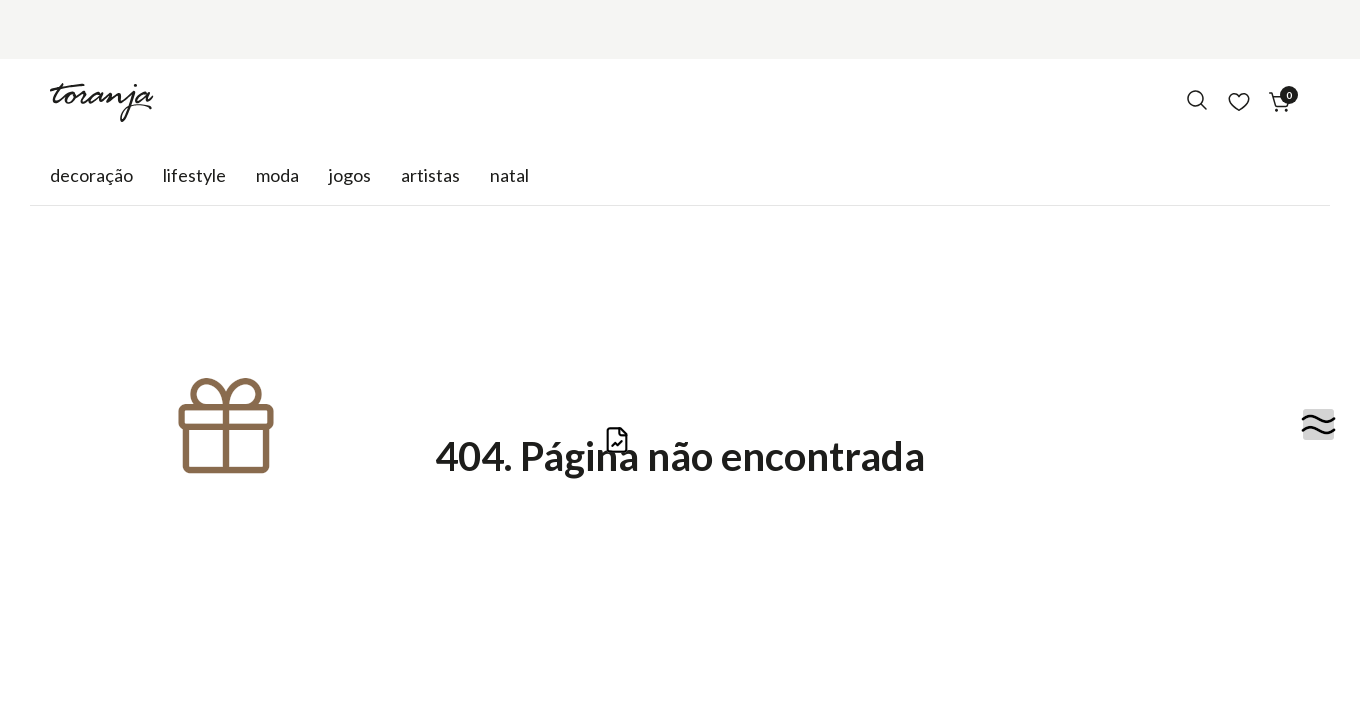 The width and height of the screenshot is (1360, 720). Describe the element at coordinates (226, 430) in the screenshot. I see `access gifts or rewards` at that location.